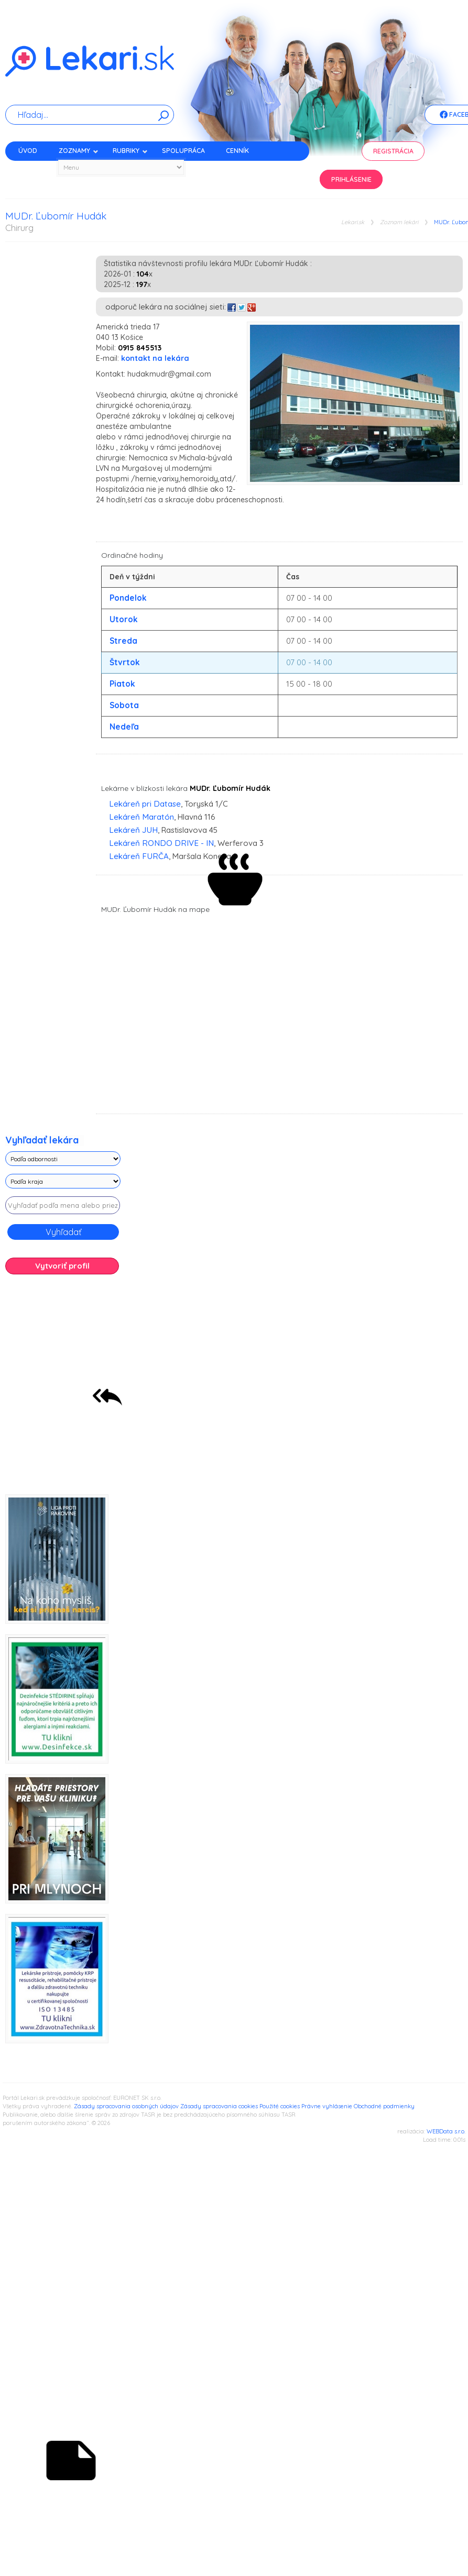 The image size is (468, 2576). What do you see at coordinates (235, 878) in the screenshot?
I see `browse soup or hot food options` at bounding box center [235, 878].